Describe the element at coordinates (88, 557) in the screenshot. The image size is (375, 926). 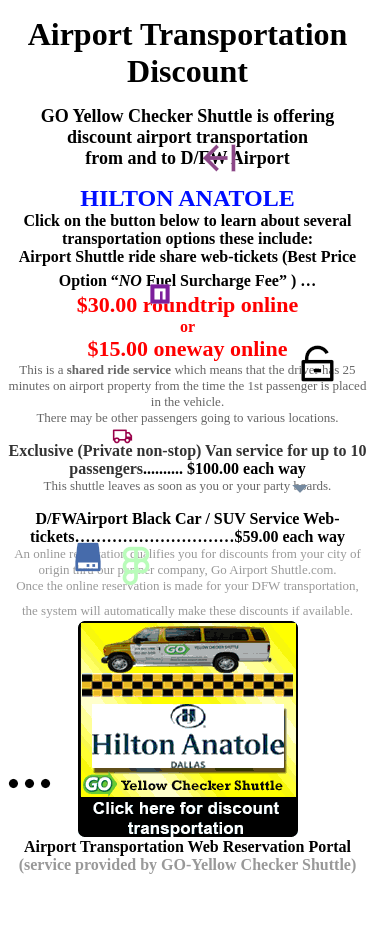
I see `access external storage or hard drive` at that location.